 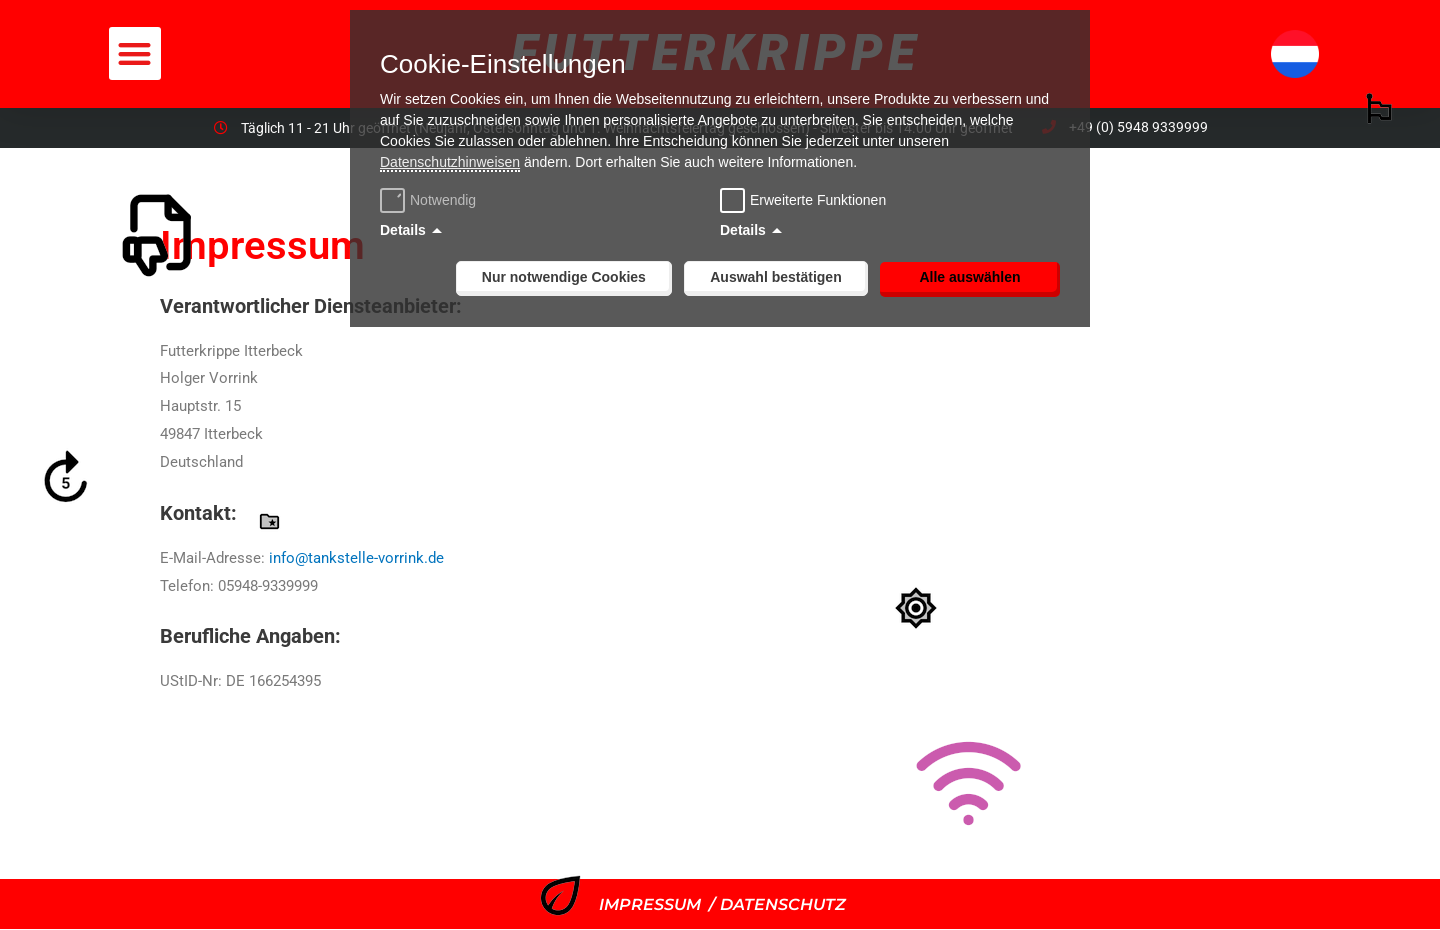 I want to click on increase screen brightness, so click(x=916, y=608).